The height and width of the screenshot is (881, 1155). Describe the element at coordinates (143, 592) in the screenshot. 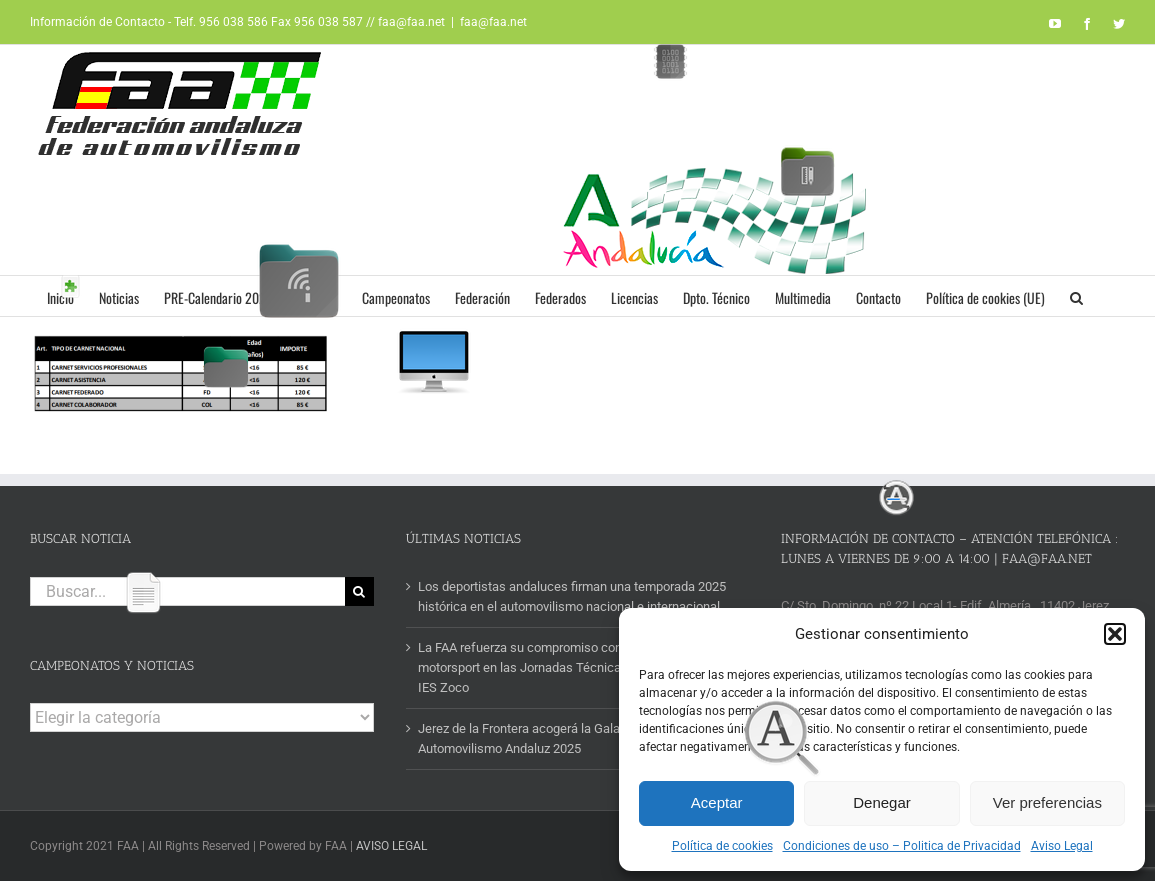

I see `open a text file` at that location.